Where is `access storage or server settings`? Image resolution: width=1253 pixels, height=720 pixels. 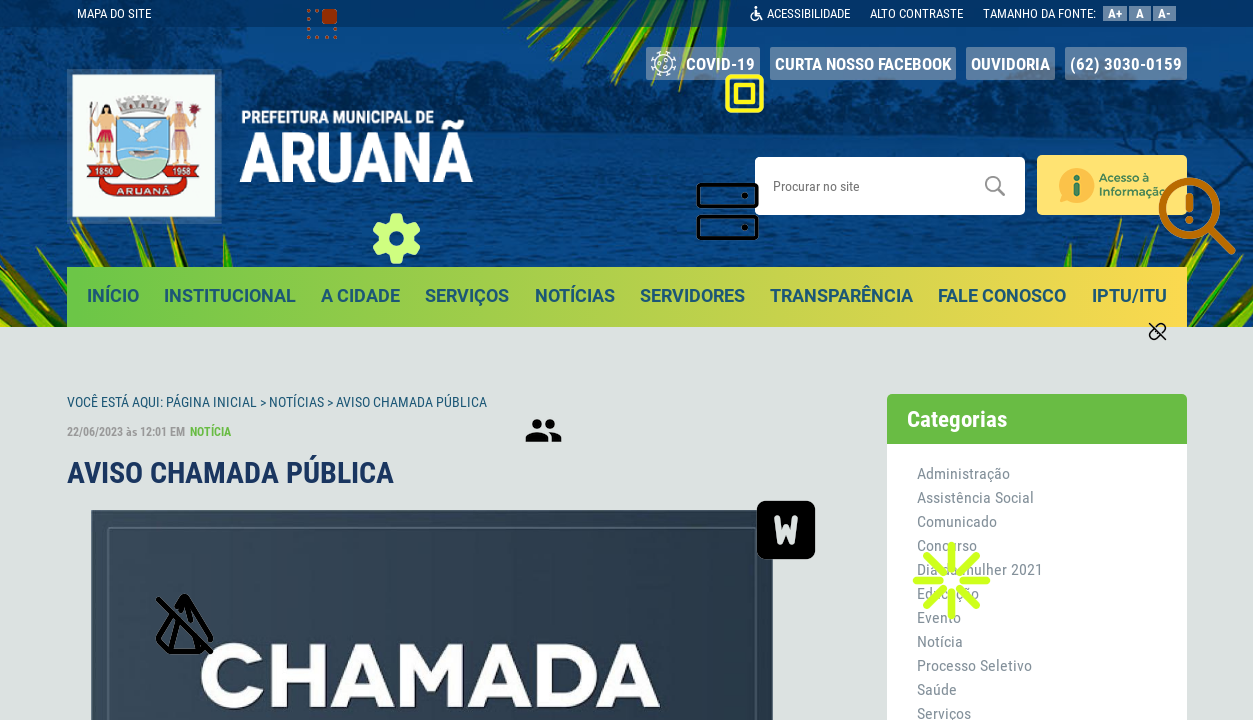
access storage or server settings is located at coordinates (727, 211).